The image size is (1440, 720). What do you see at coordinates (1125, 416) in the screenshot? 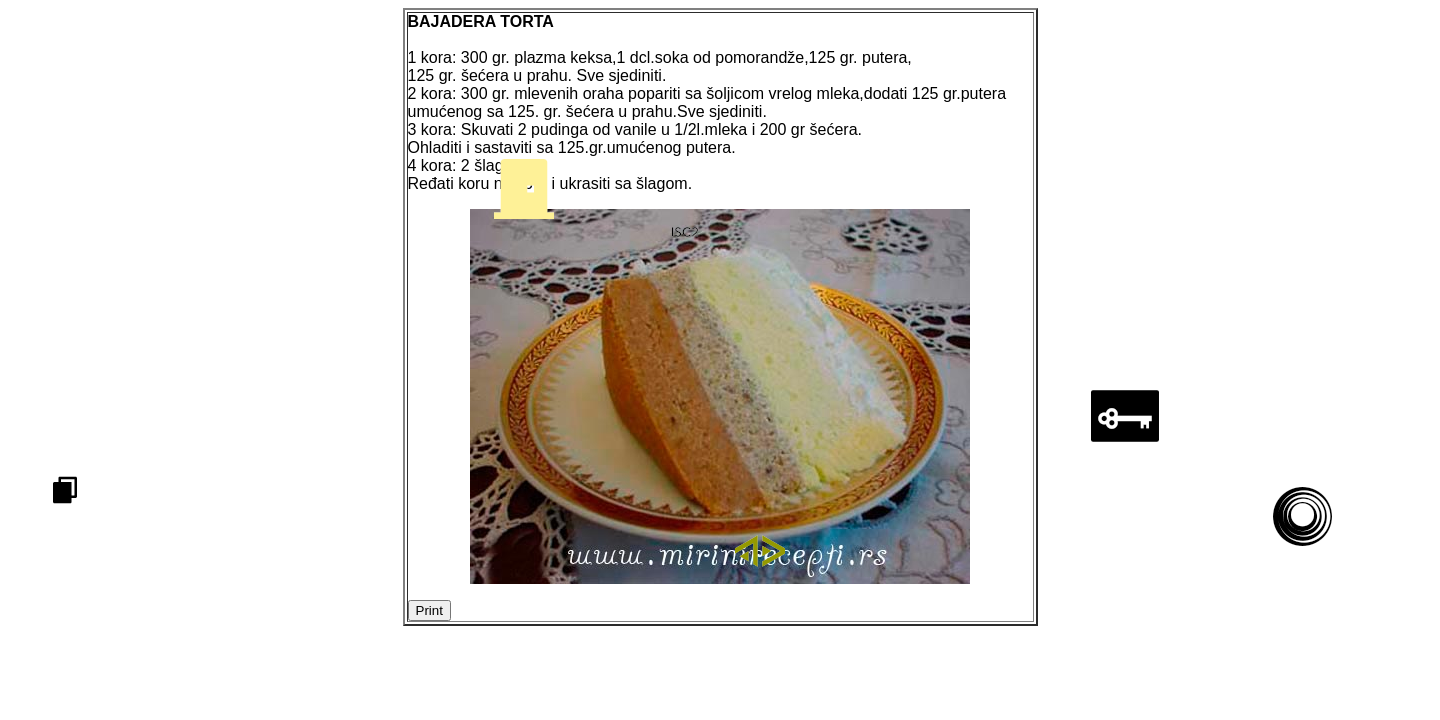
I see `coppel company logo` at bounding box center [1125, 416].